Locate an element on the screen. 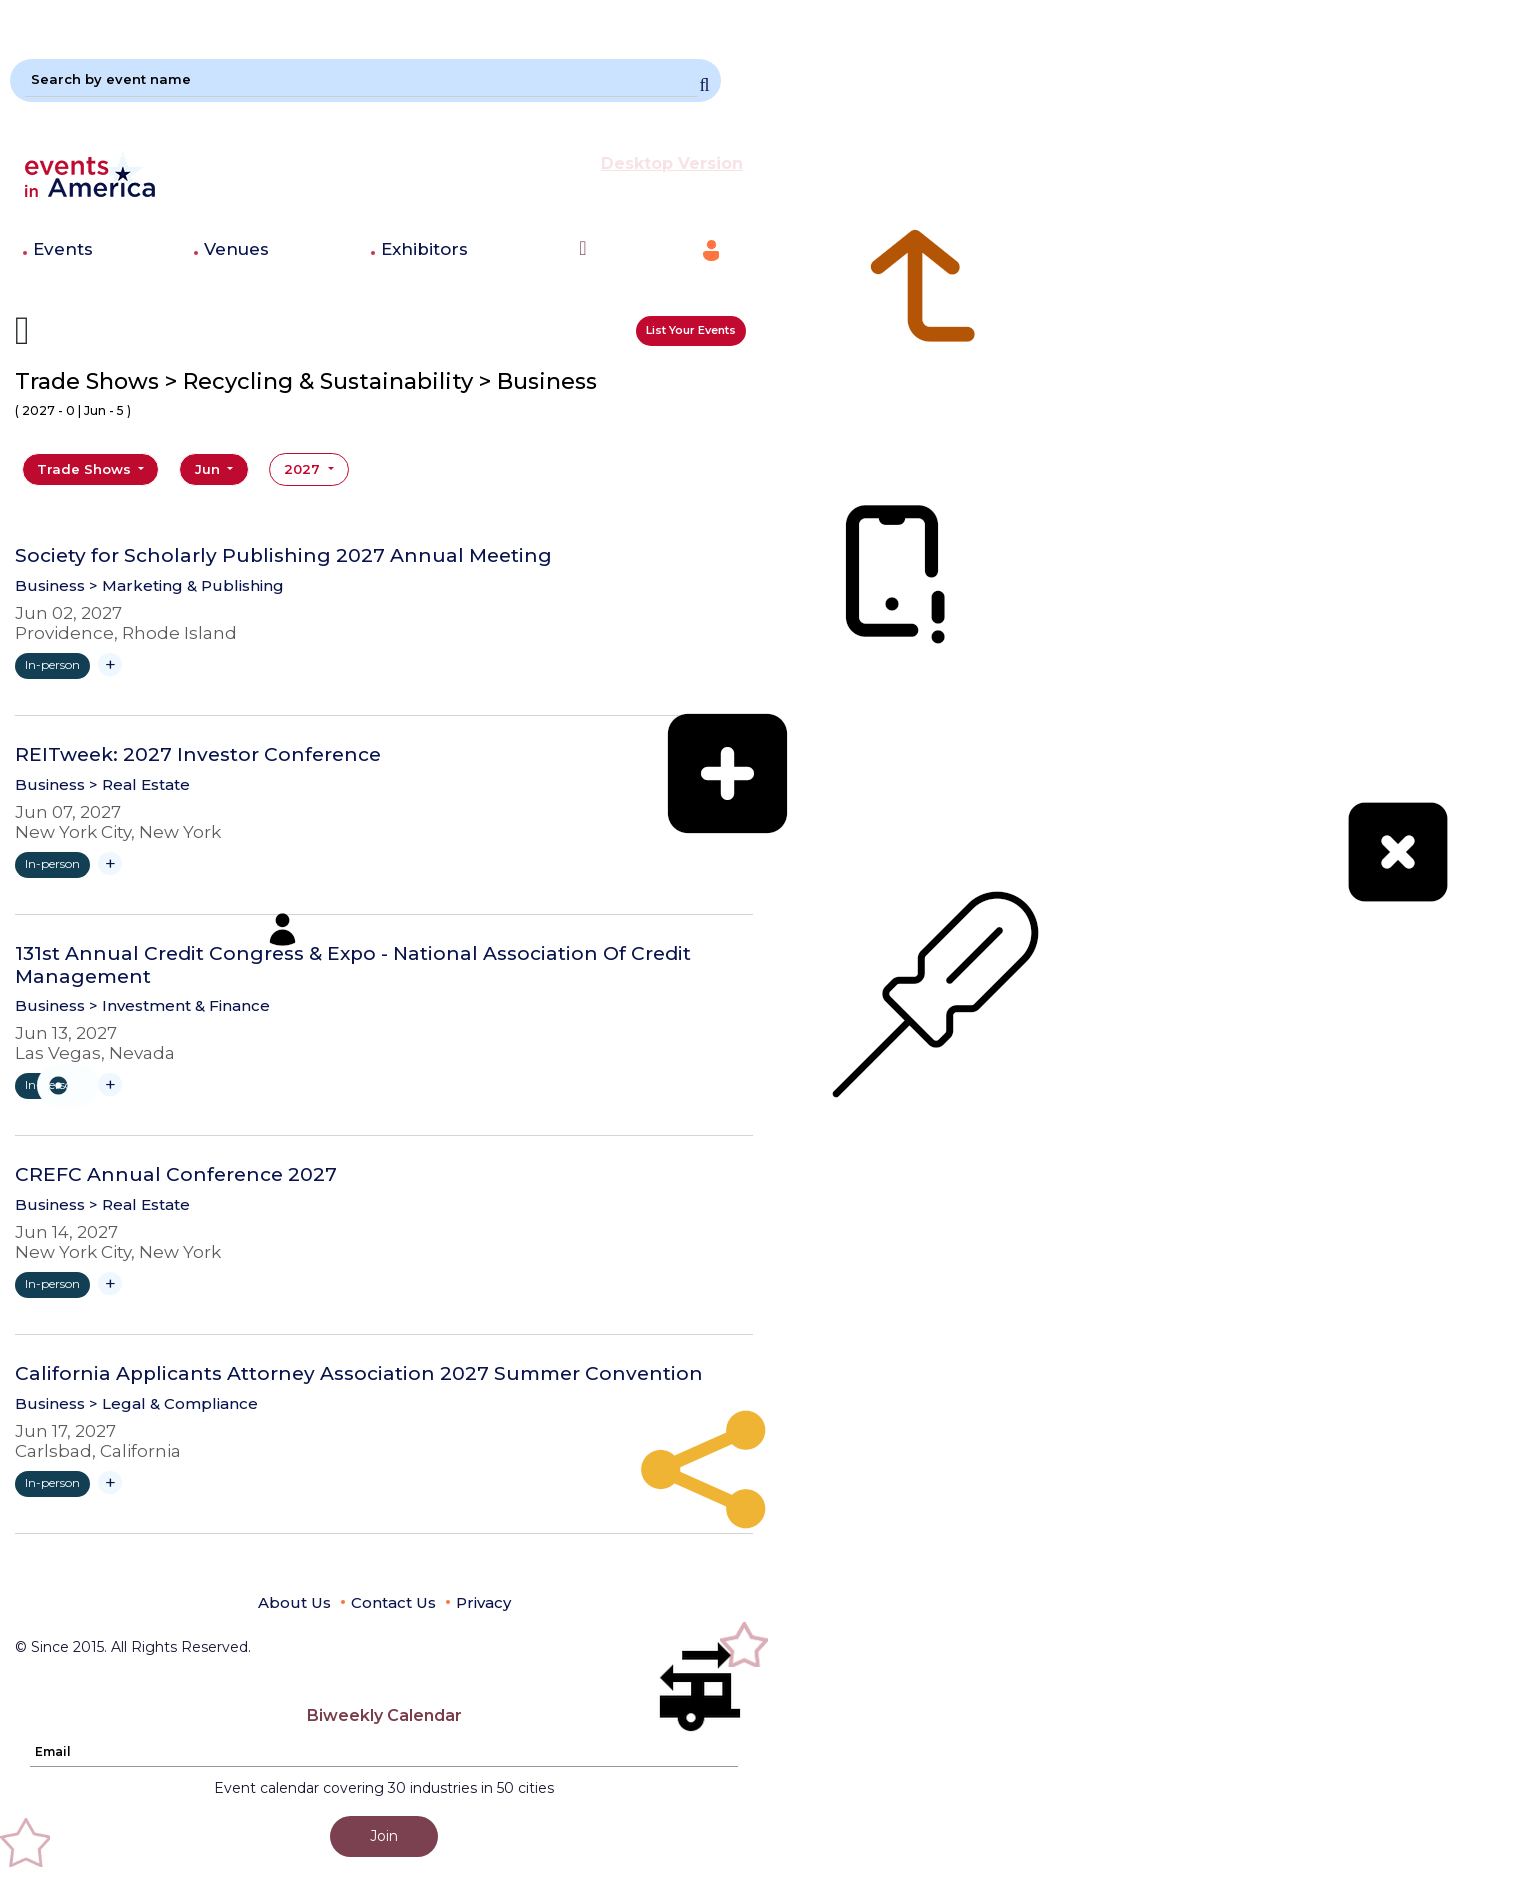 The width and height of the screenshot is (1522, 1877). toggle switch in off position is located at coordinates (67, 1085).